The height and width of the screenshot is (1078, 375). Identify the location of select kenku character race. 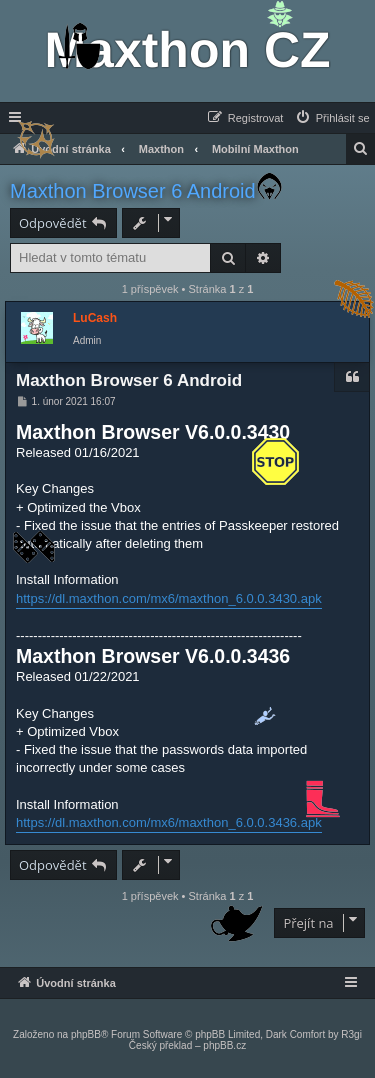
(269, 186).